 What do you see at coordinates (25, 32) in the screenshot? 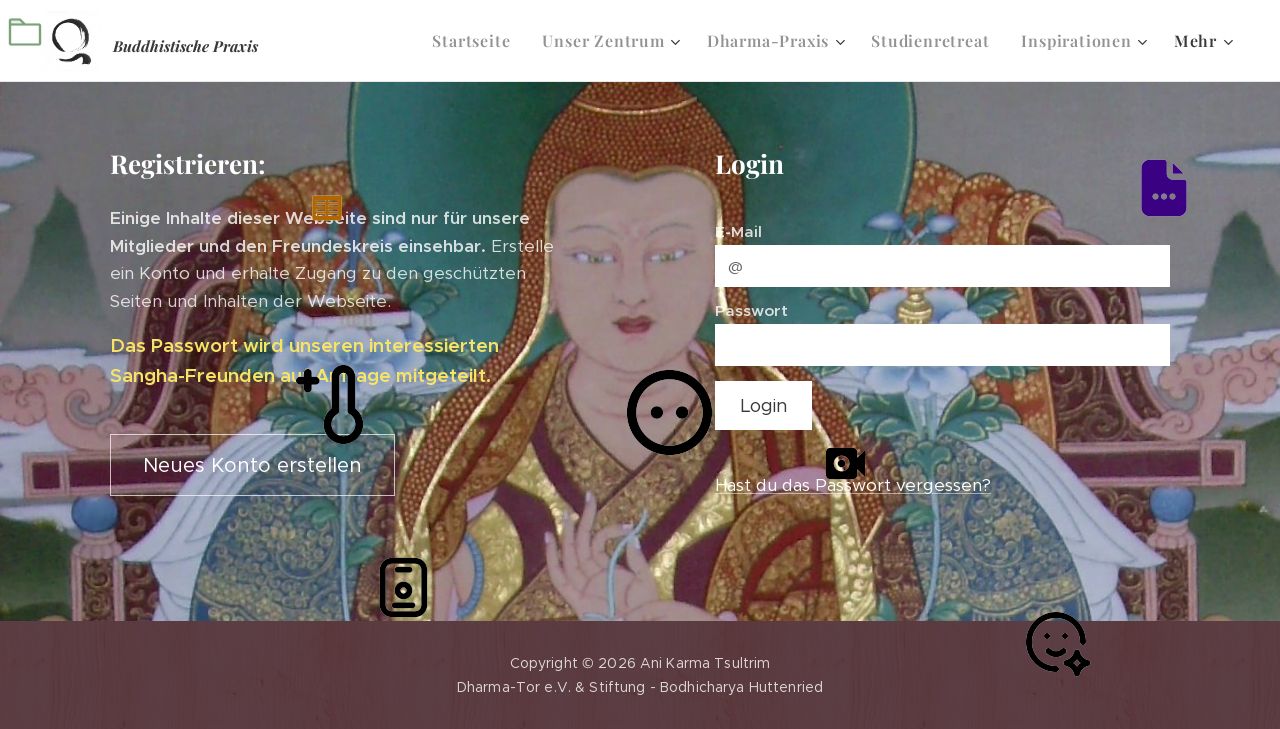
I see `open folder to view files` at bounding box center [25, 32].